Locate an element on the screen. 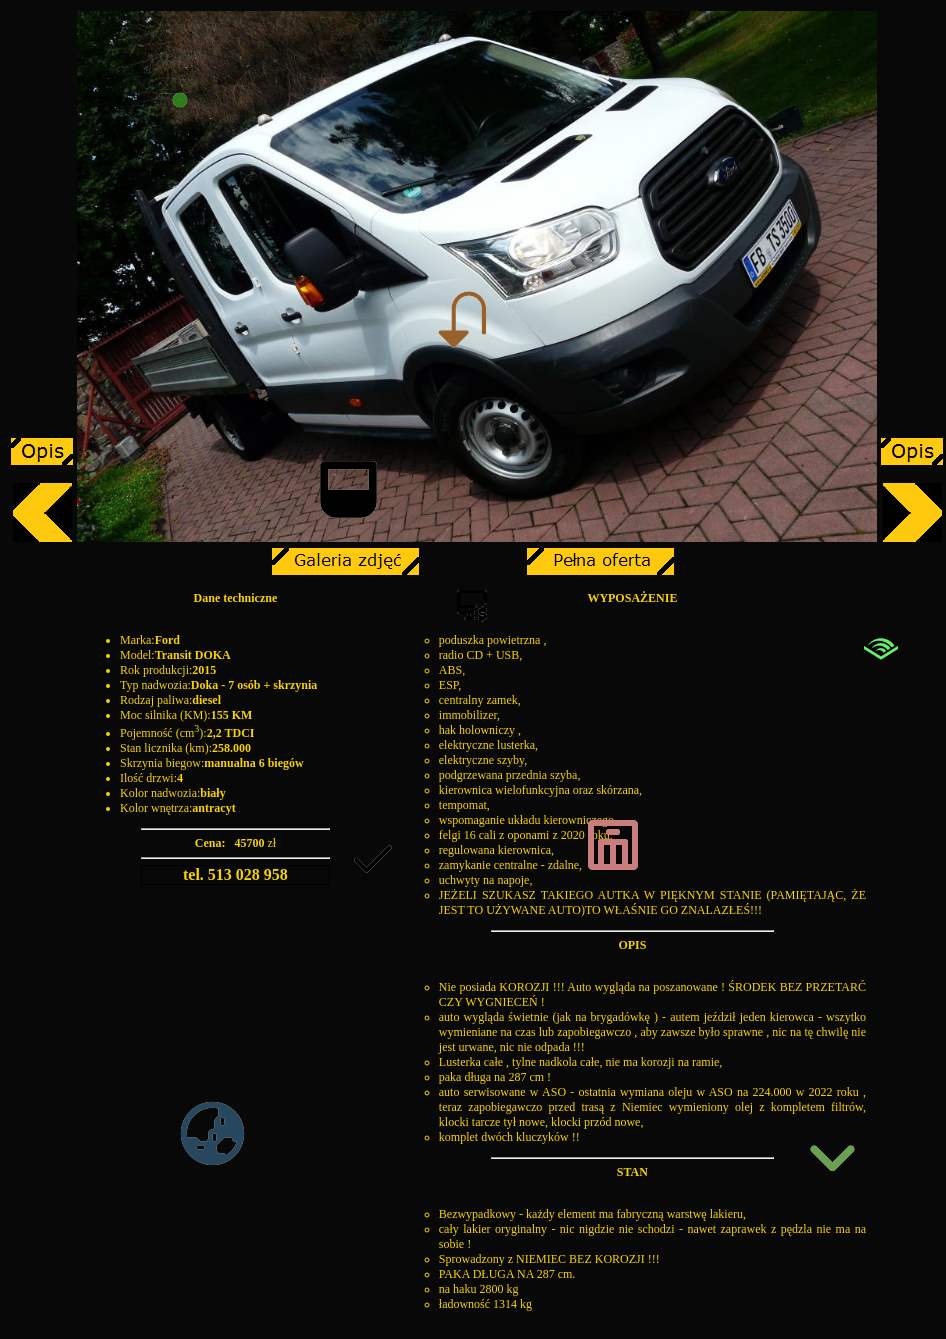  indicates neutral or no feedback given is located at coordinates (180, 100).